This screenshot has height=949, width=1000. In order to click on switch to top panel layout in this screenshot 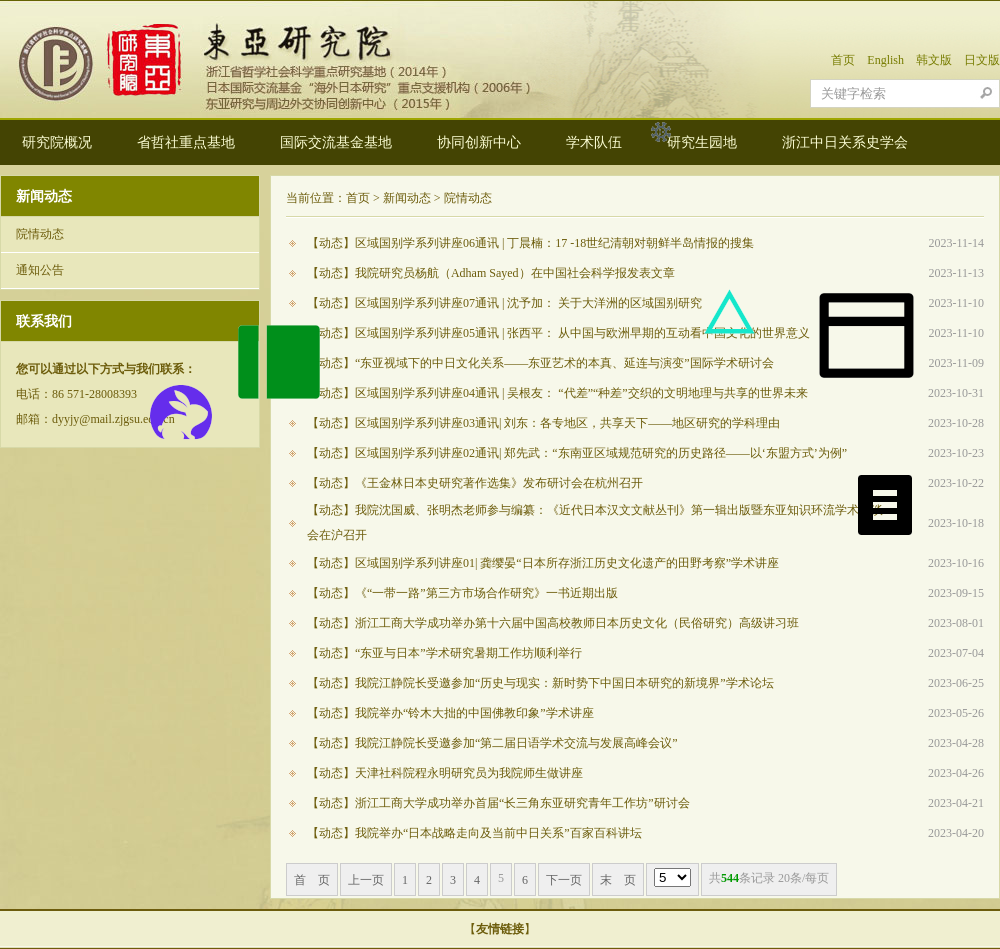, I will do `click(866, 335)`.